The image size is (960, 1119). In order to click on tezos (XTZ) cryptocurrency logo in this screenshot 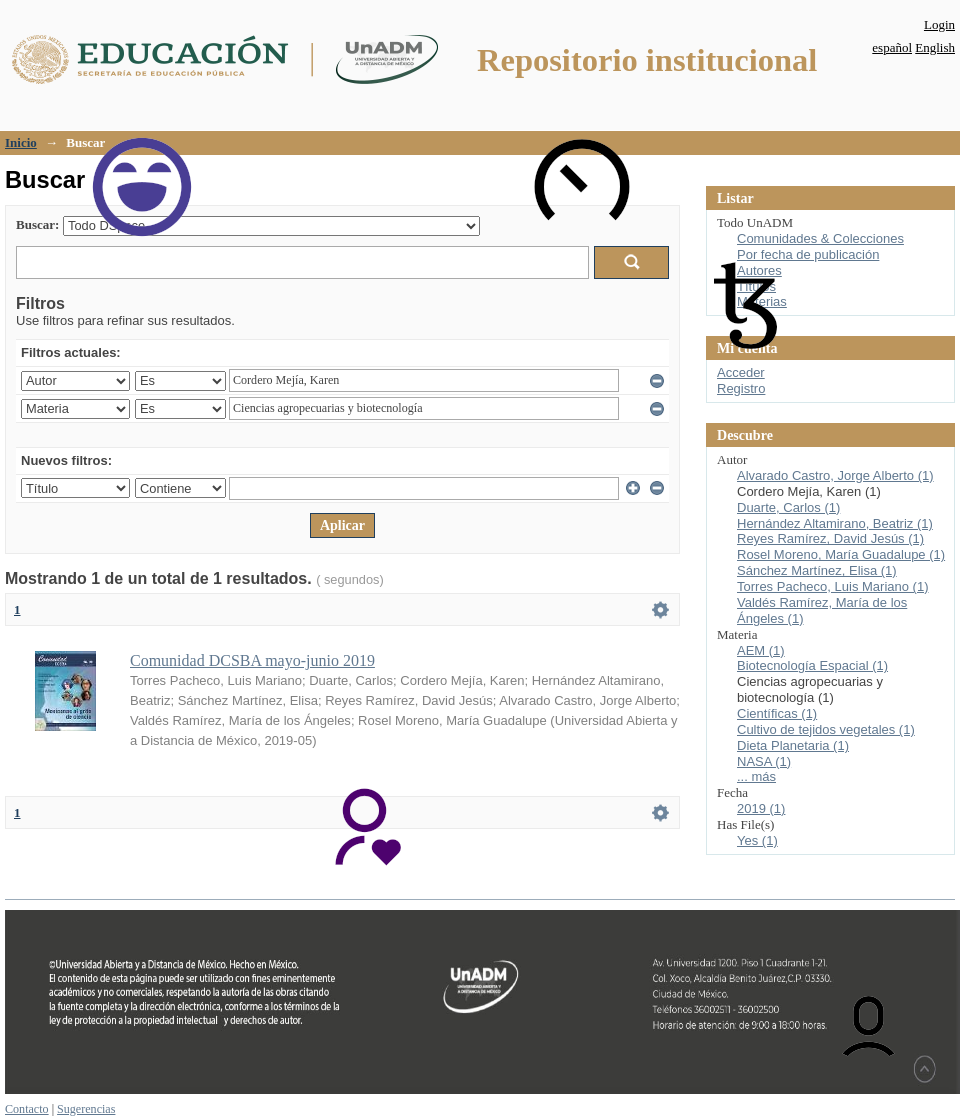, I will do `click(745, 303)`.